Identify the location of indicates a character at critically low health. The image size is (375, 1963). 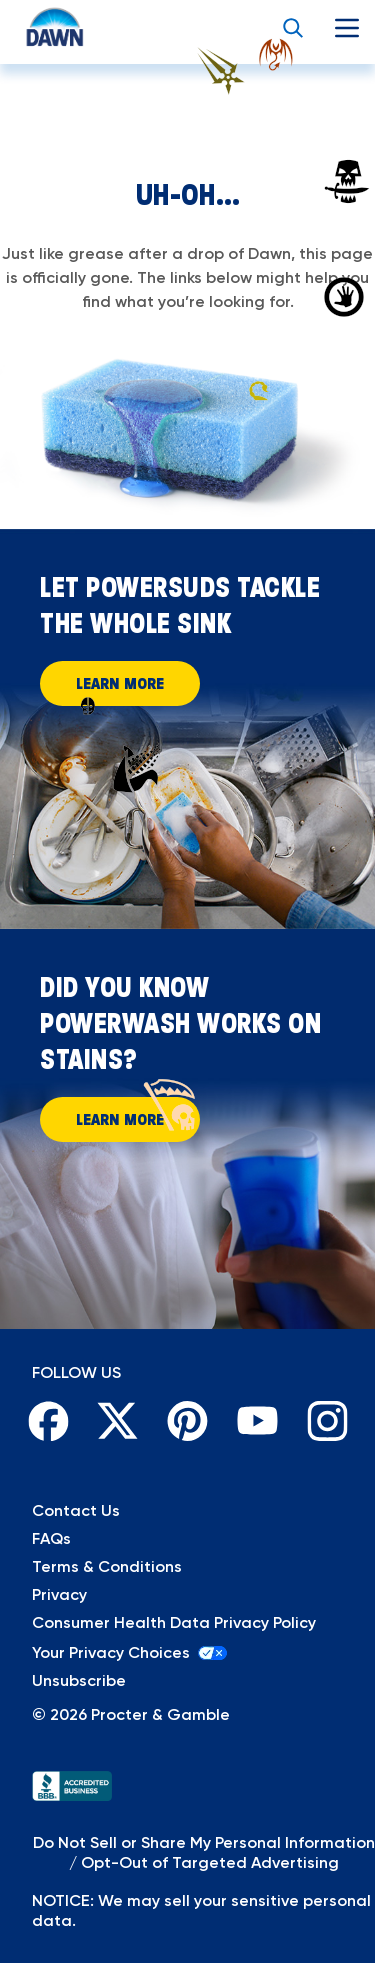
(88, 706).